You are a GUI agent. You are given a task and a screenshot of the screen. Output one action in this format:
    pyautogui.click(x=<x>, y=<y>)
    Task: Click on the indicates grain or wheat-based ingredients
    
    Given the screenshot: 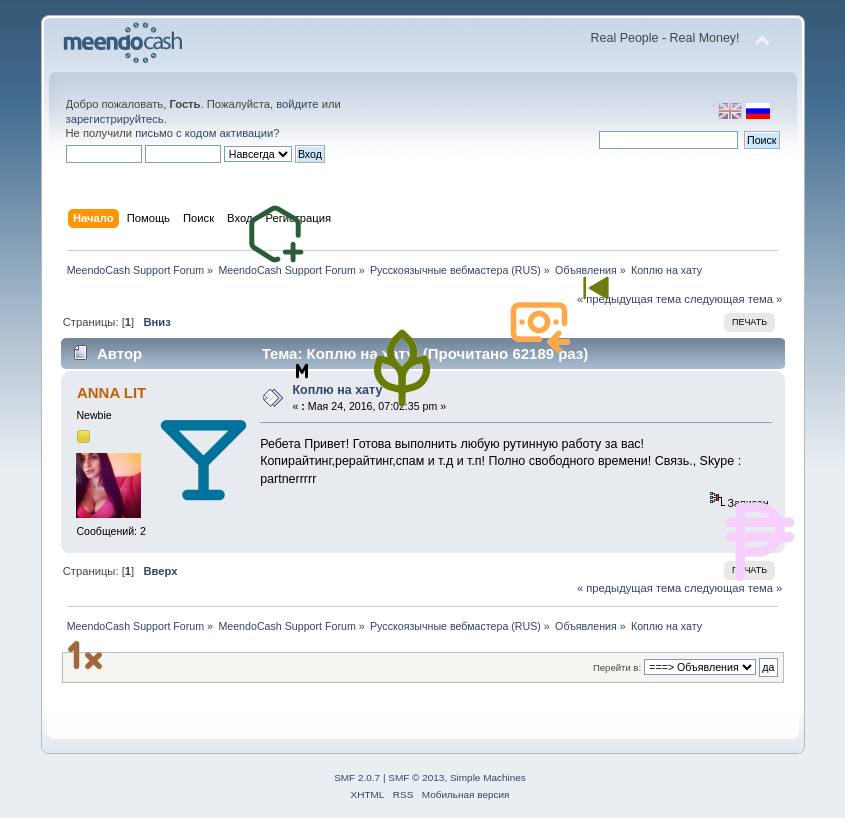 What is the action you would take?
    pyautogui.click(x=402, y=368)
    